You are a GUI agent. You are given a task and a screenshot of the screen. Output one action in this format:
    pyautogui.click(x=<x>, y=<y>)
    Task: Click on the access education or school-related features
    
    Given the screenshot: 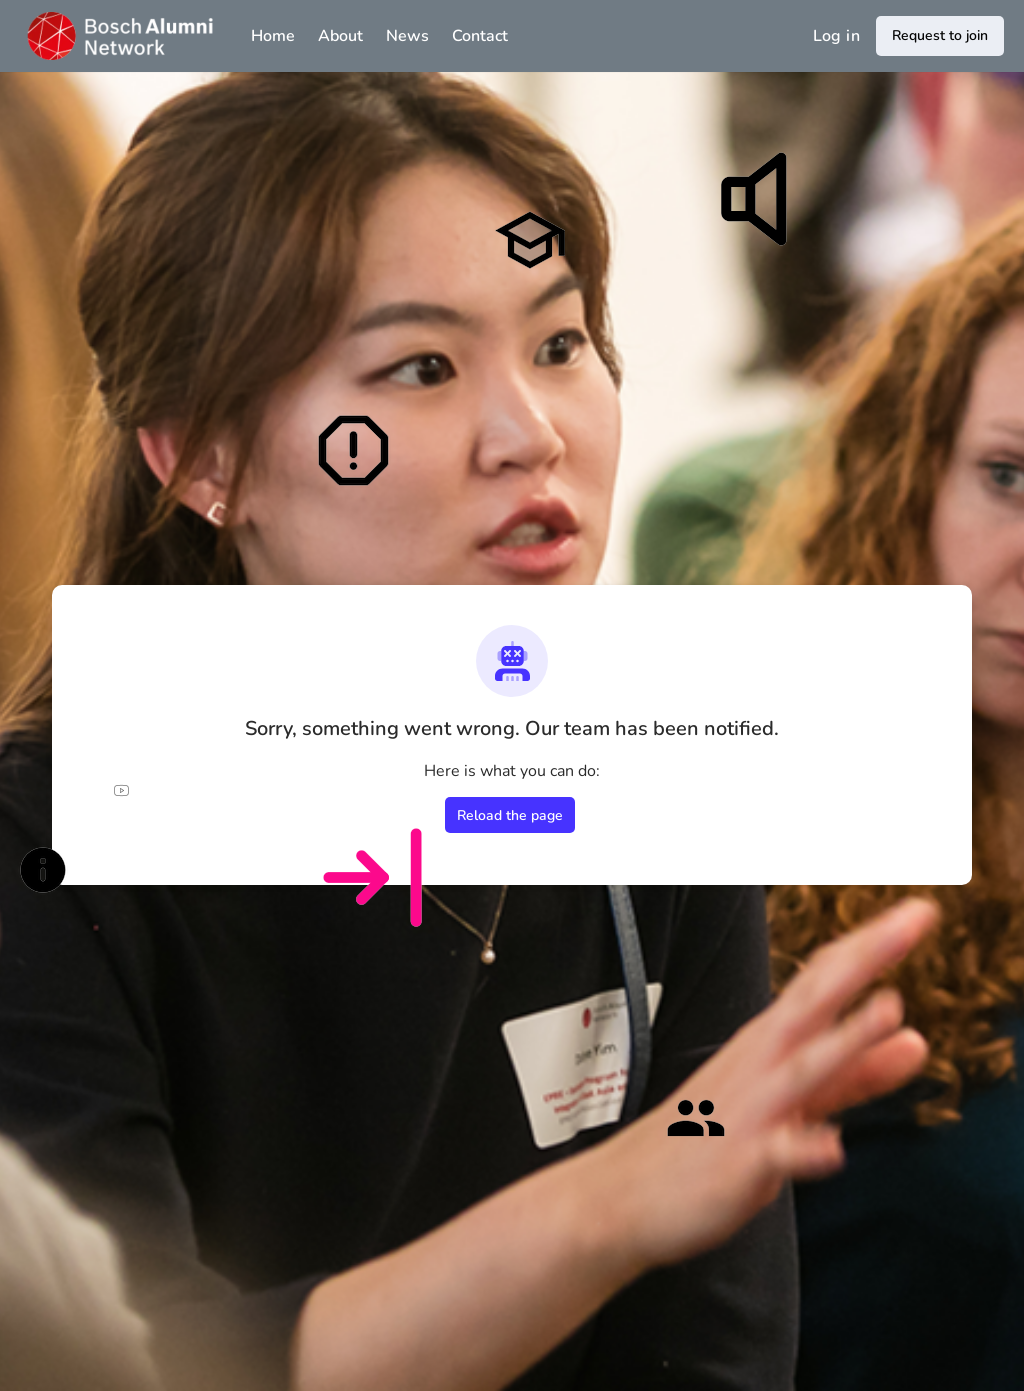 What is the action you would take?
    pyautogui.click(x=530, y=240)
    